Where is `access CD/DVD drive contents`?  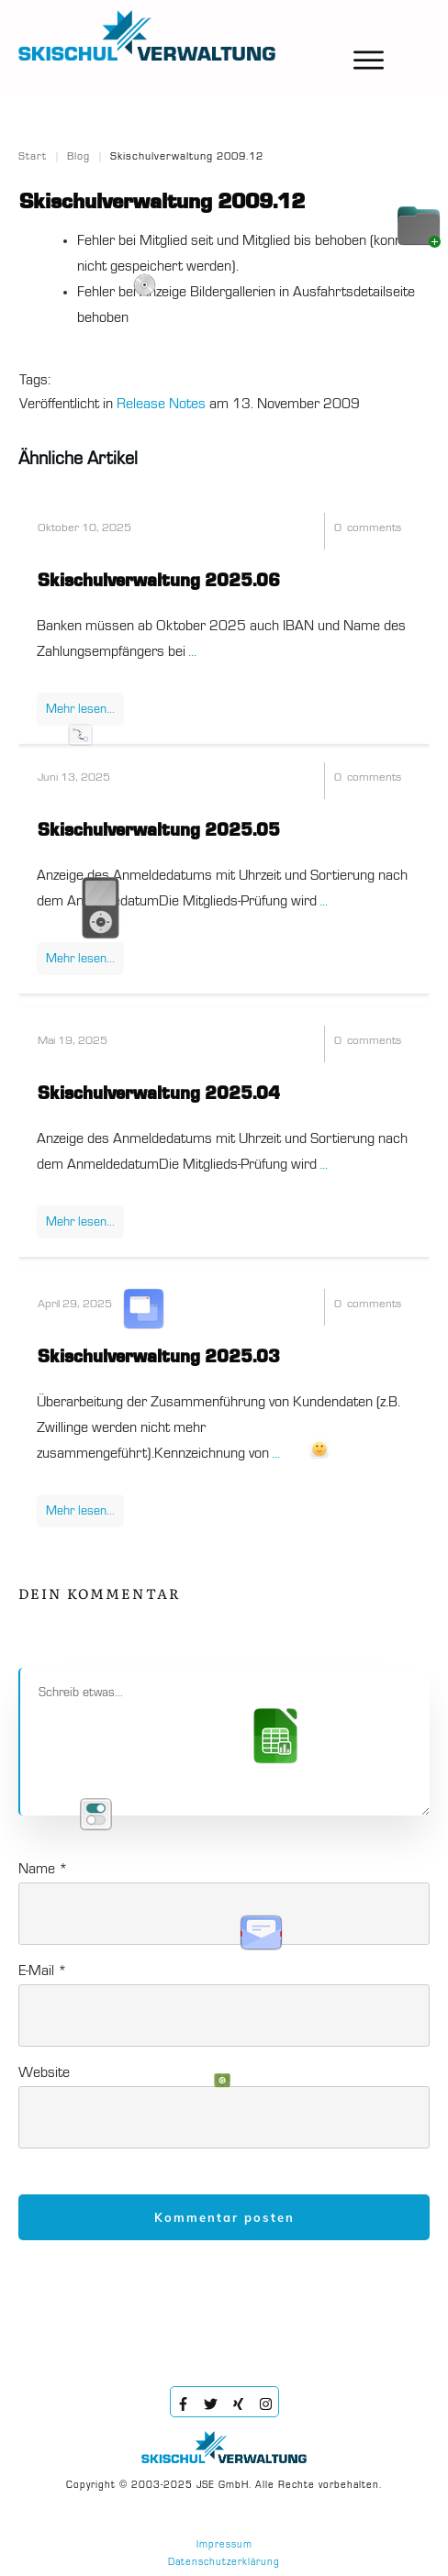
access CD/DVD drive contents is located at coordinates (144, 284).